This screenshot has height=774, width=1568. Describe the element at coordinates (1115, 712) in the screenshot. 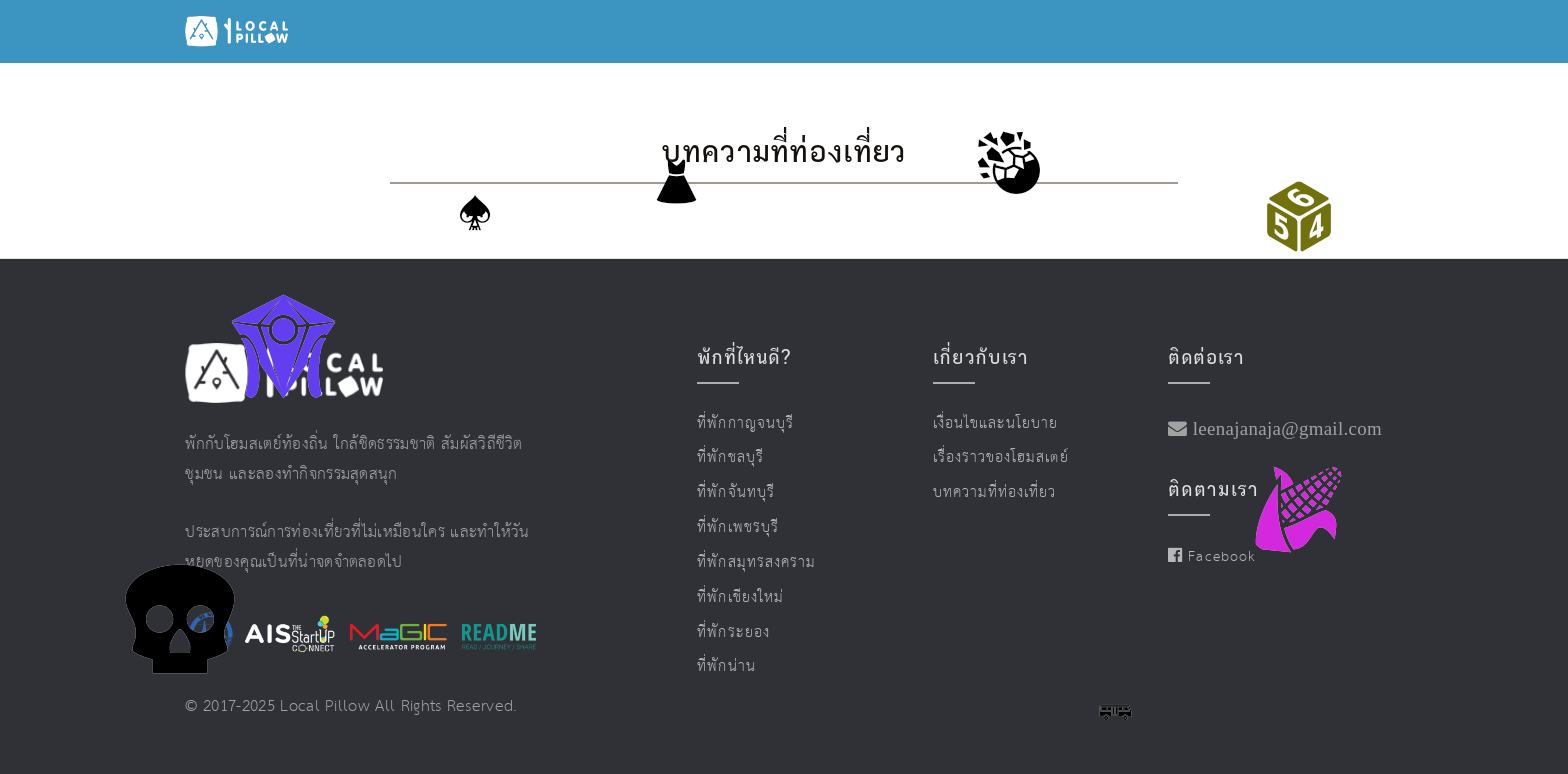

I see `view public transit options` at that location.